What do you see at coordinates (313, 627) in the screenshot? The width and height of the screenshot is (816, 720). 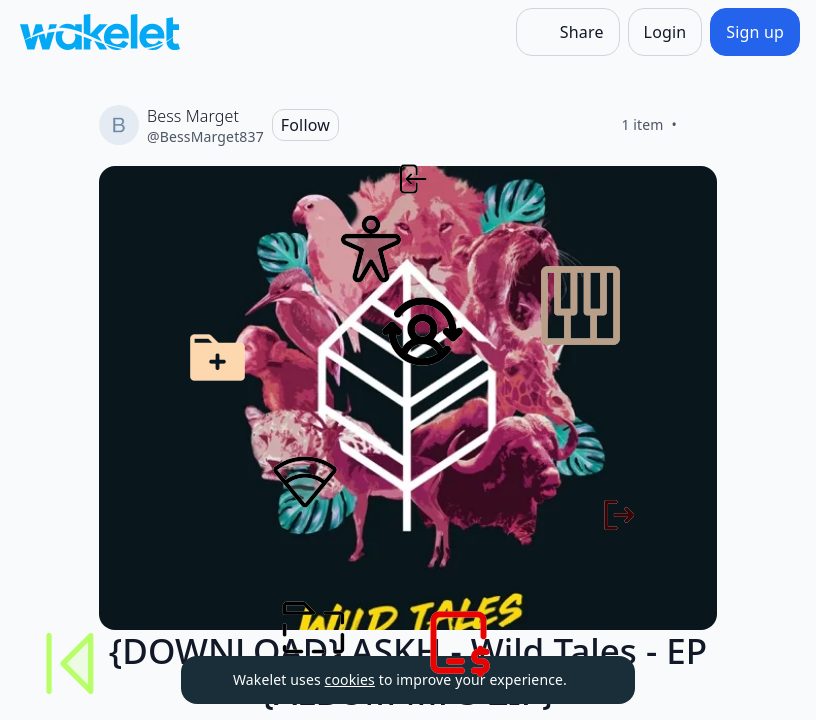 I see `create a new folder` at bounding box center [313, 627].